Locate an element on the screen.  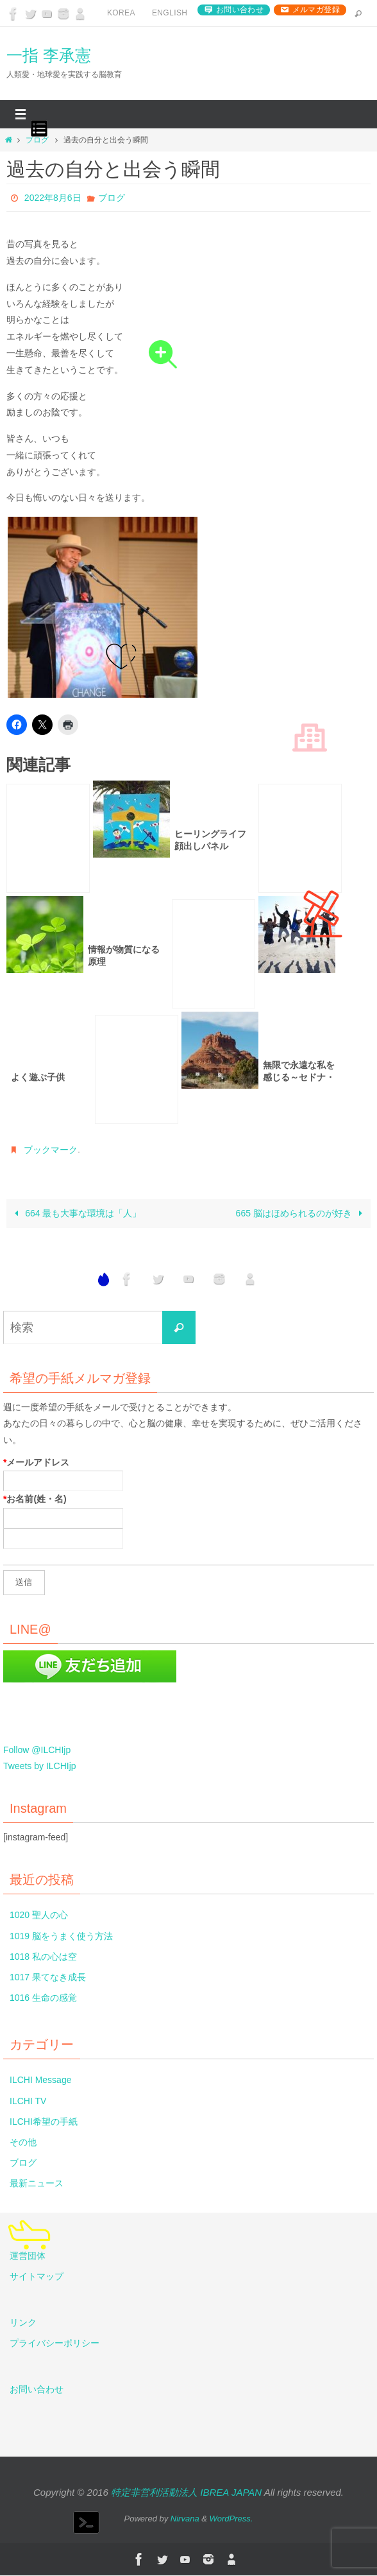
indicates flight is taxiing on runway is located at coordinates (29, 2234).